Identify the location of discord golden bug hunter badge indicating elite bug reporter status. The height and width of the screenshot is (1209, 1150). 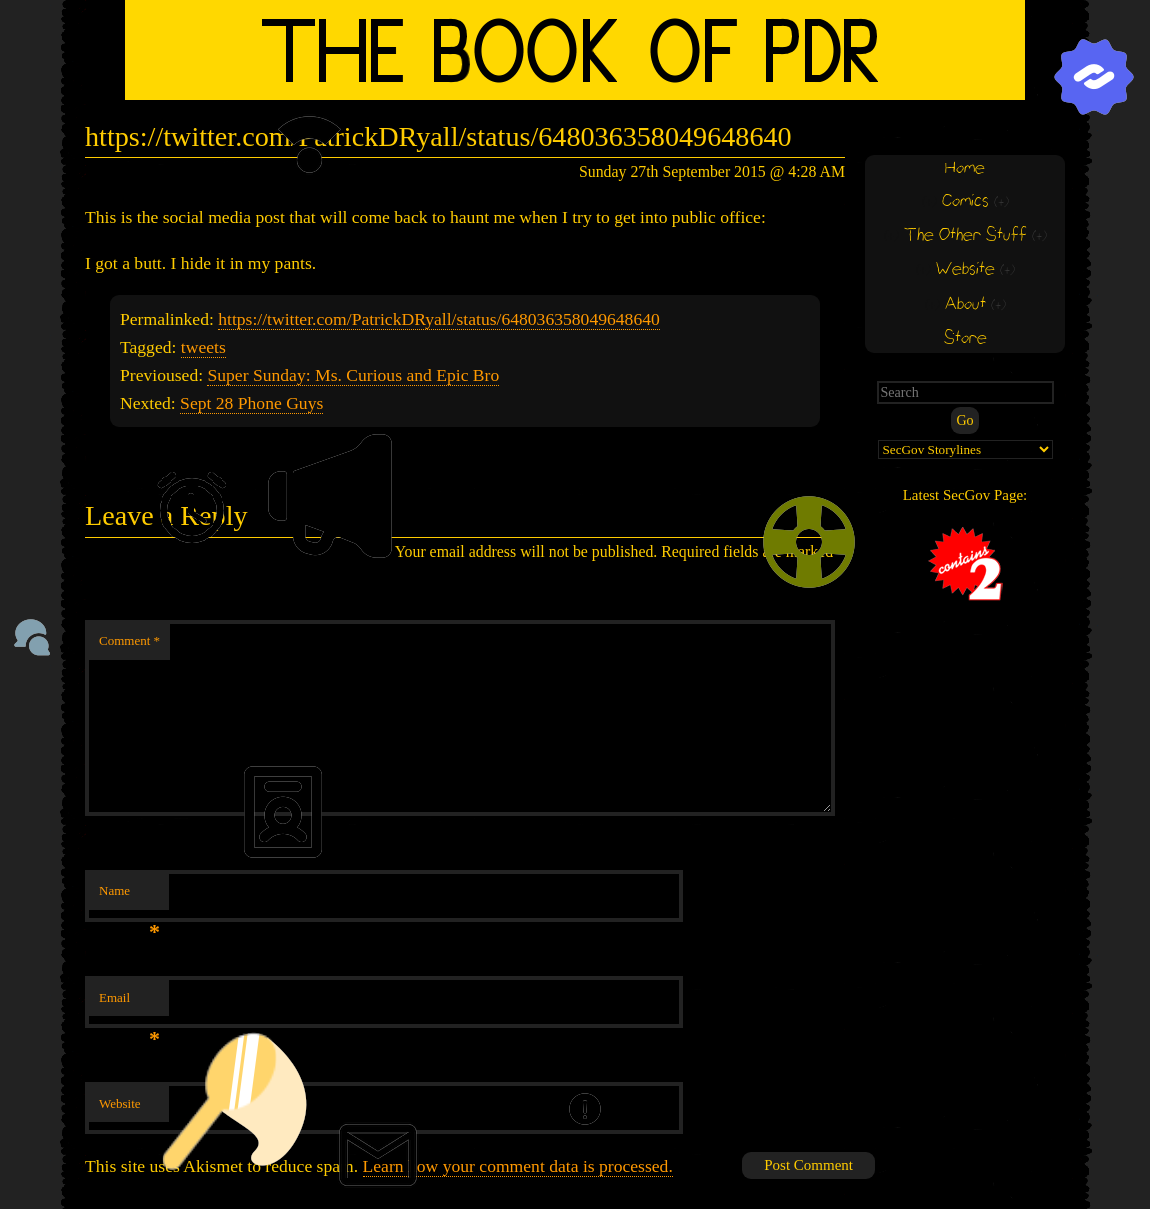
(235, 1101).